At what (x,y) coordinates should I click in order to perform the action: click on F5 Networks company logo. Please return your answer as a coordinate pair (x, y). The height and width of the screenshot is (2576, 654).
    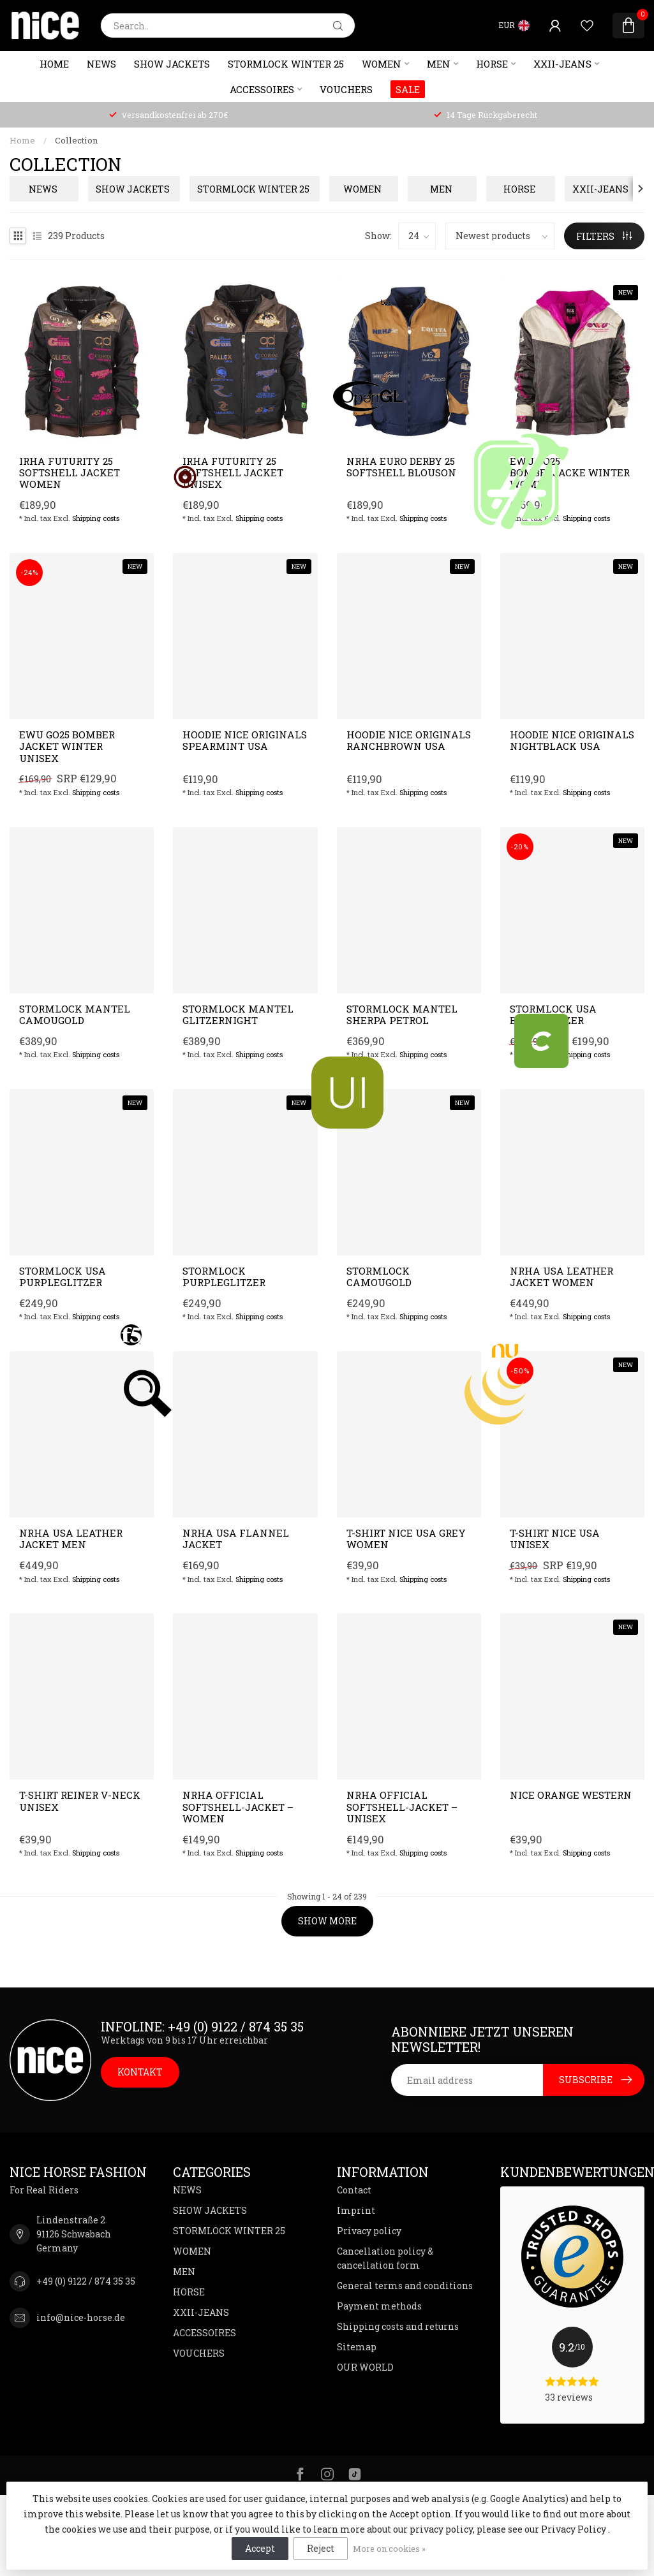
    Looking at the image, I should click on (131, 1335).